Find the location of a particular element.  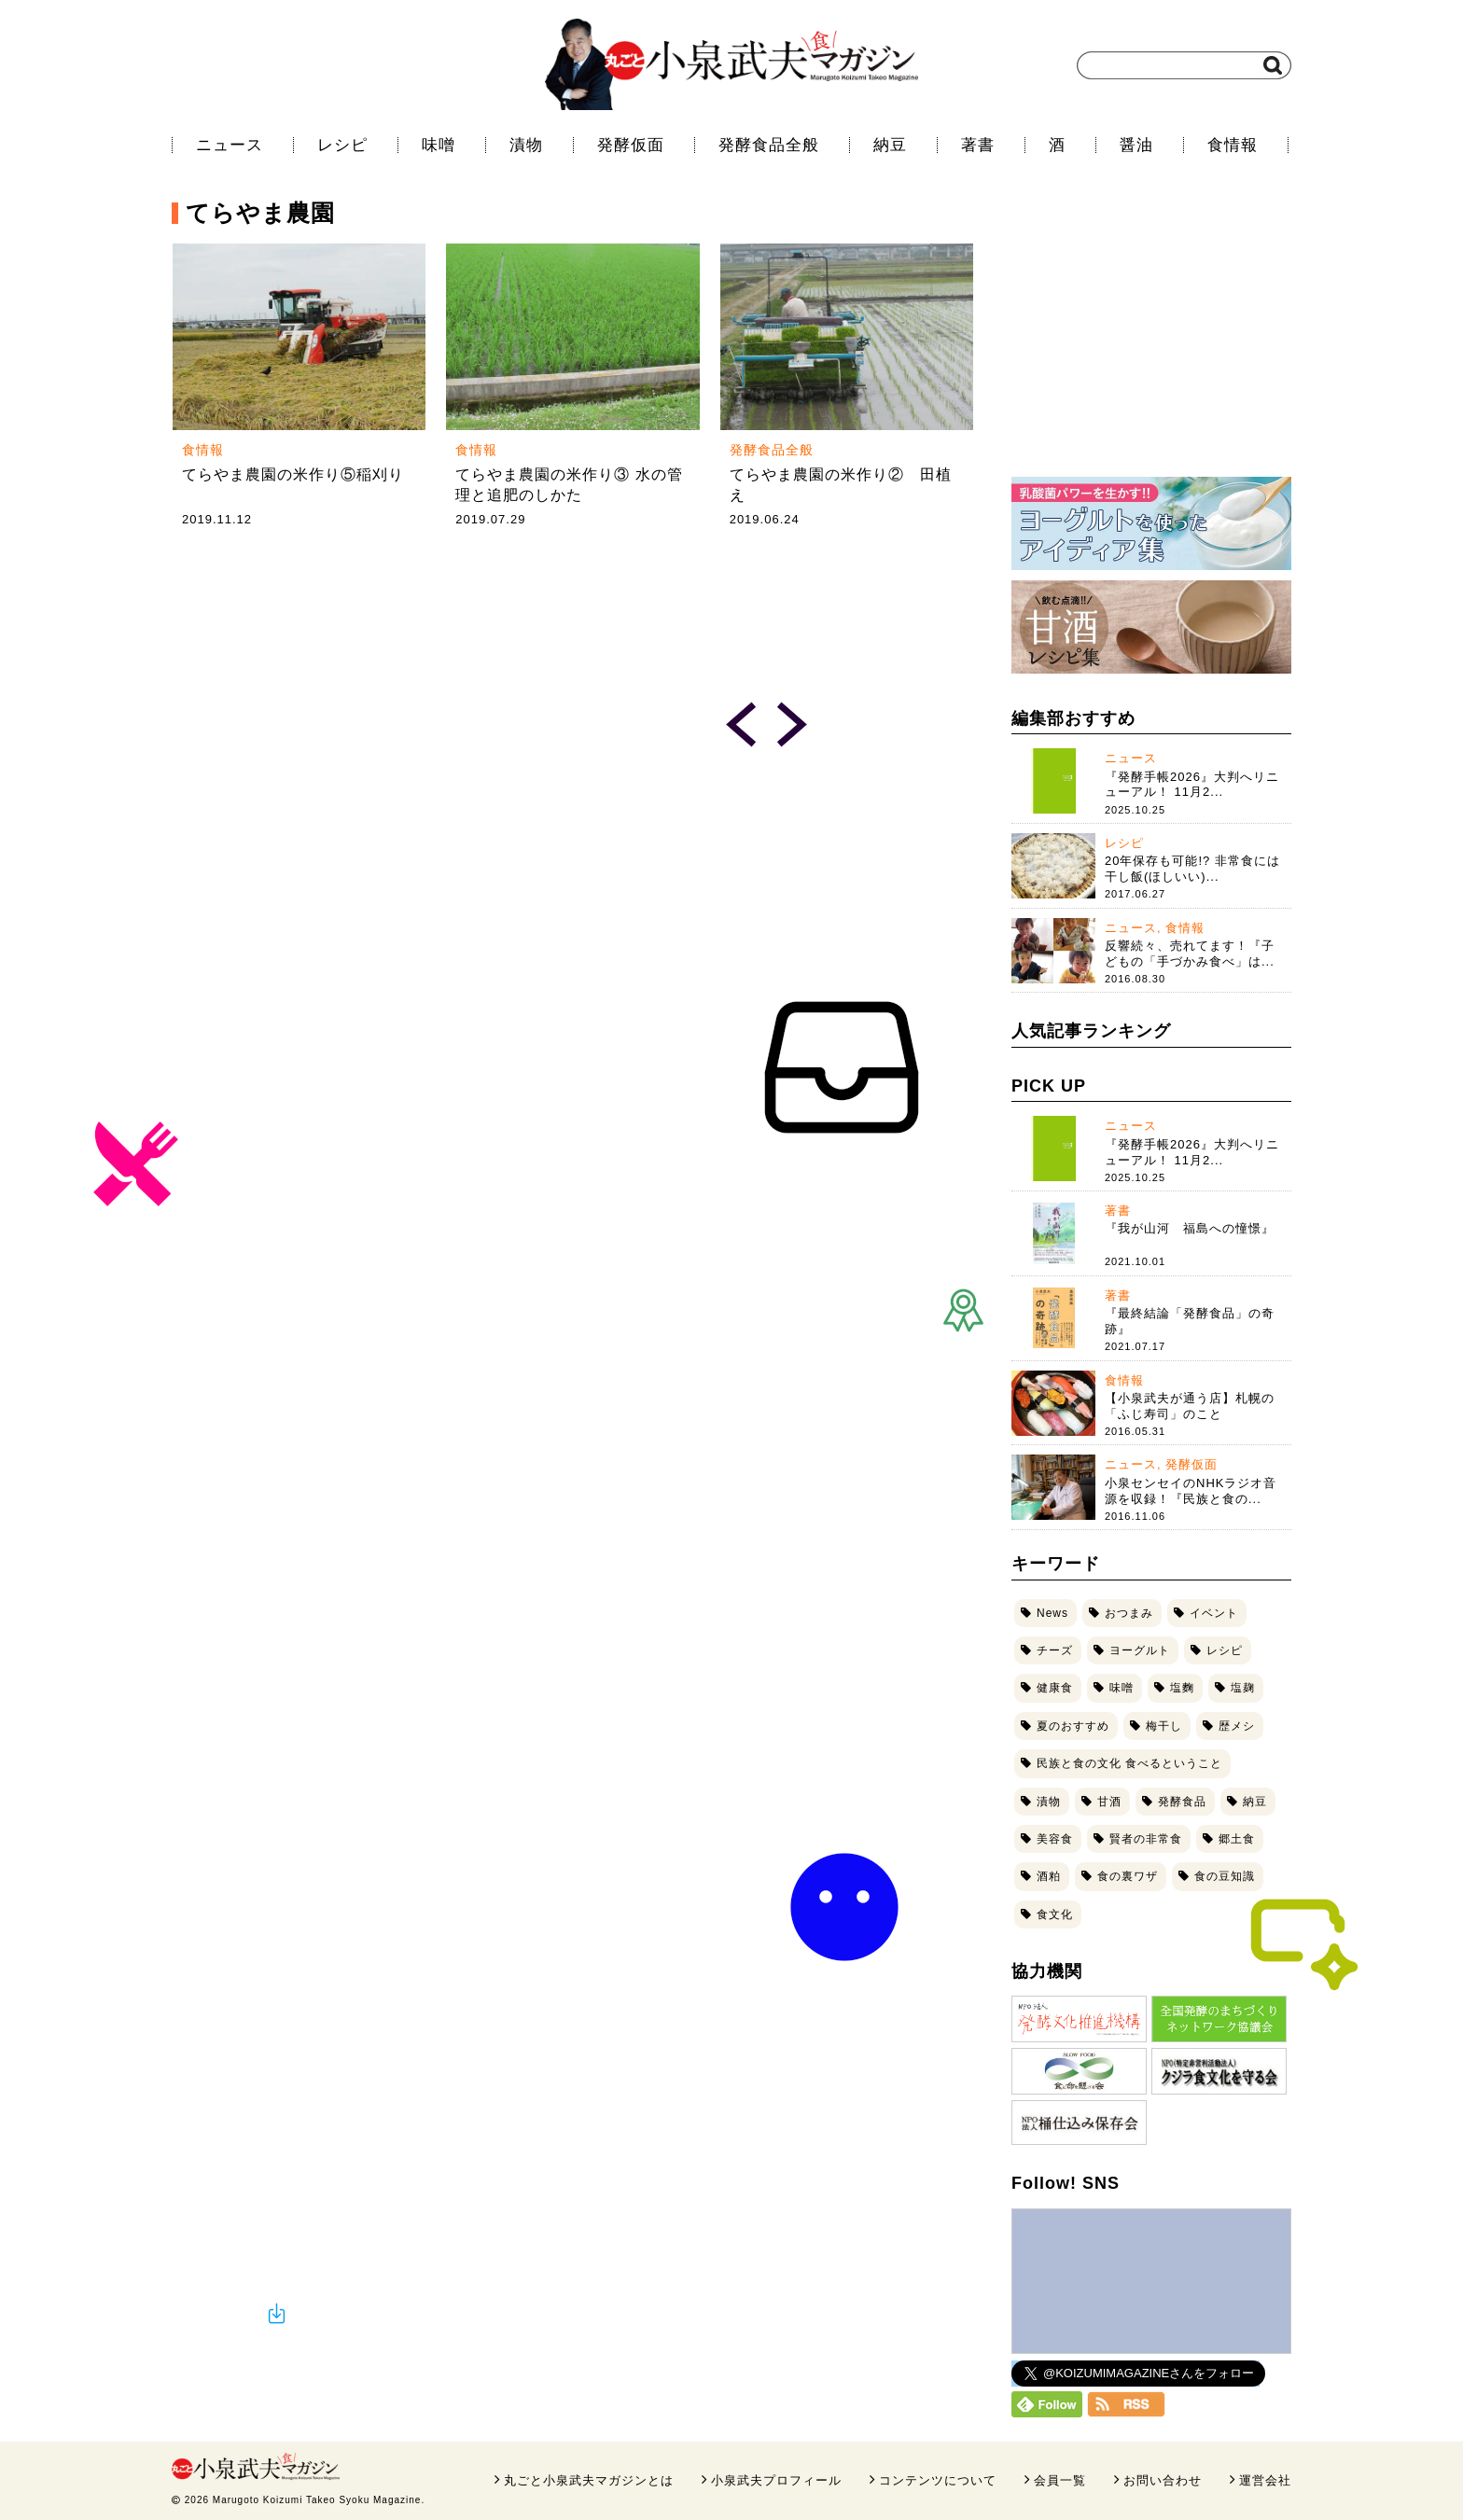

a neutral or blank emoji reaction is located at coordinates (844, 1907).